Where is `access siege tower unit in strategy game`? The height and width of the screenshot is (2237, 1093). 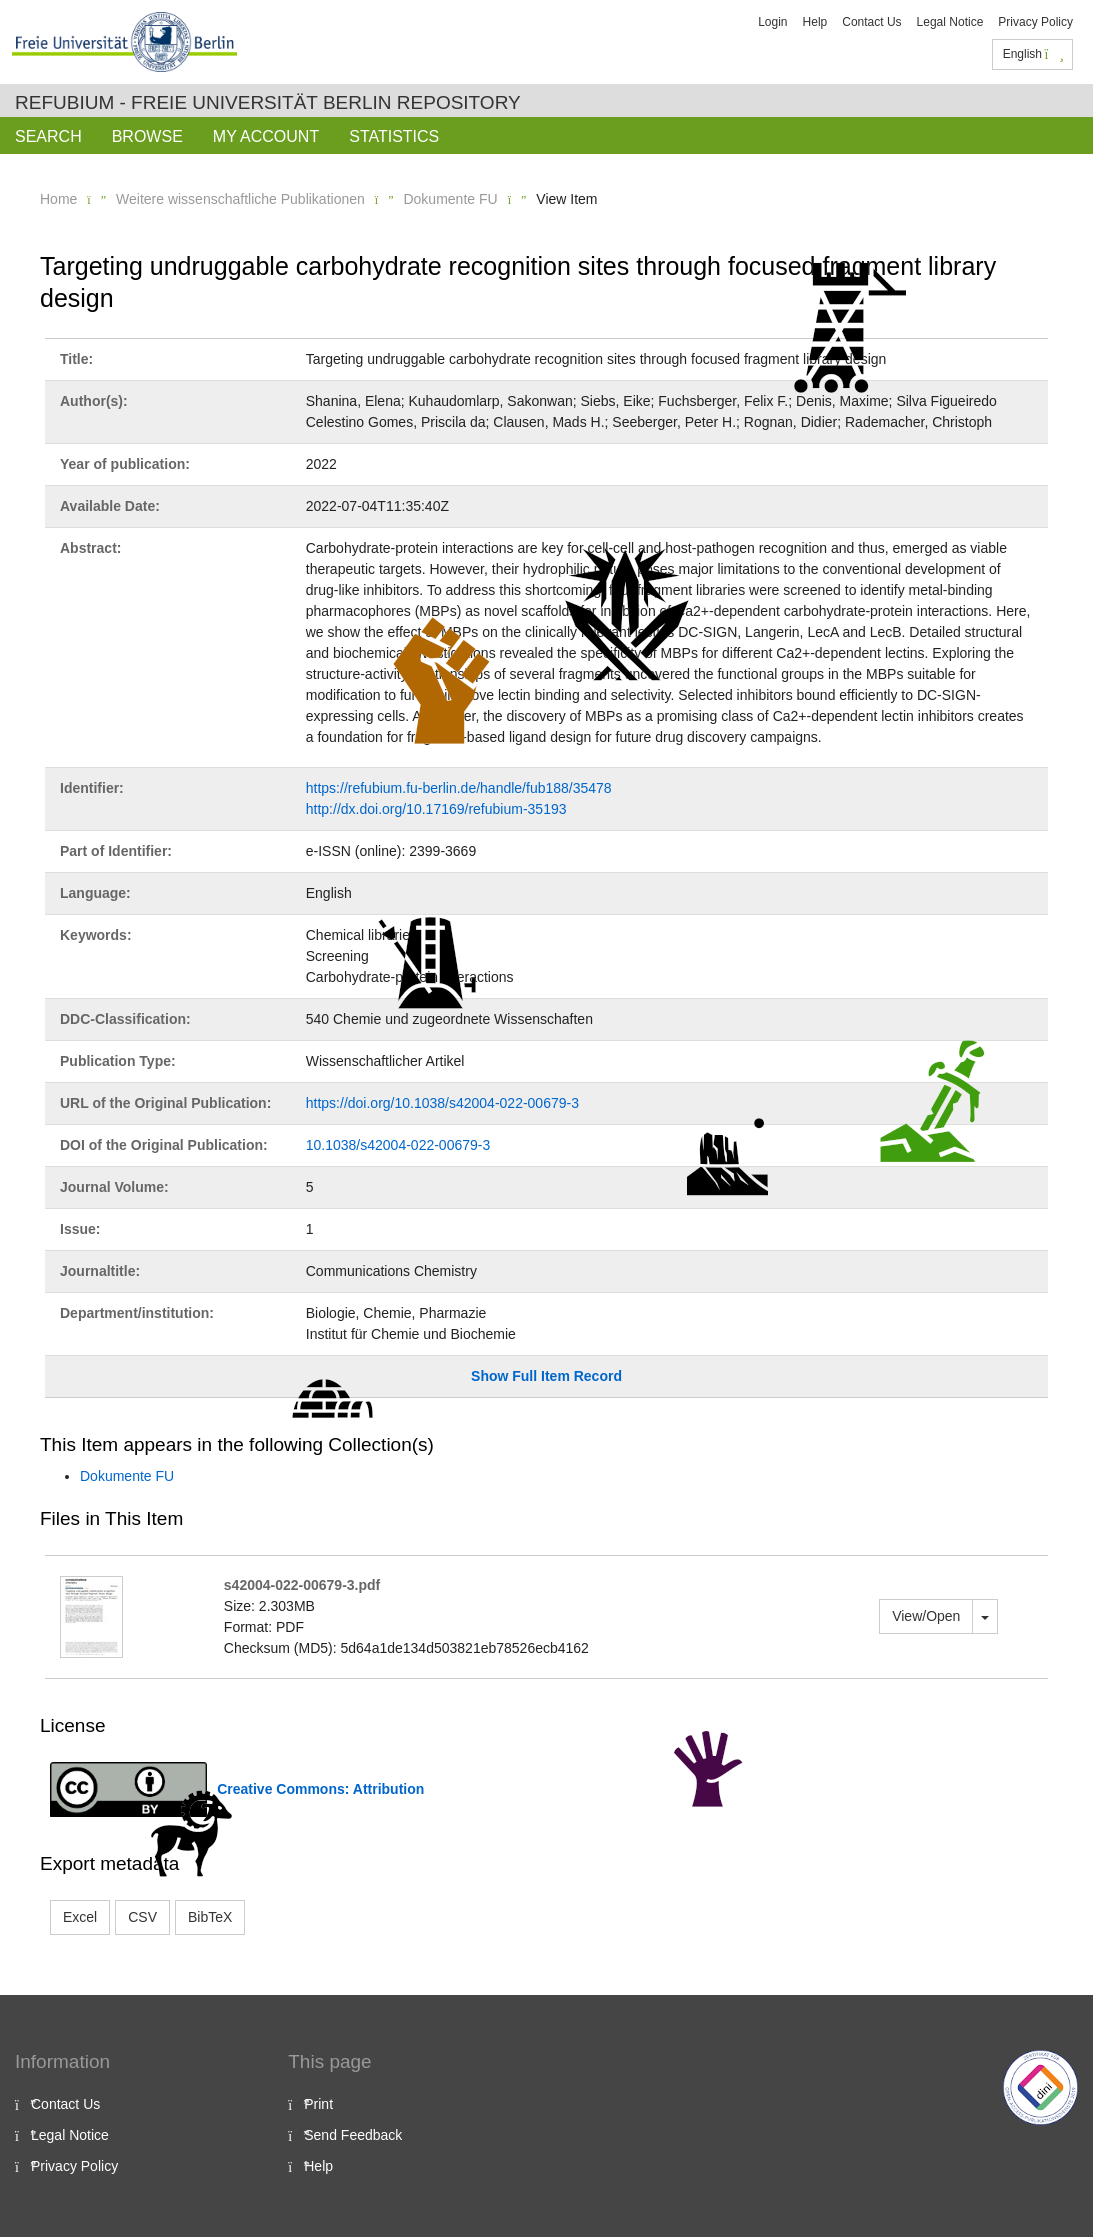
access siege tower unit in strategy game is located at coordinates (847, 325).